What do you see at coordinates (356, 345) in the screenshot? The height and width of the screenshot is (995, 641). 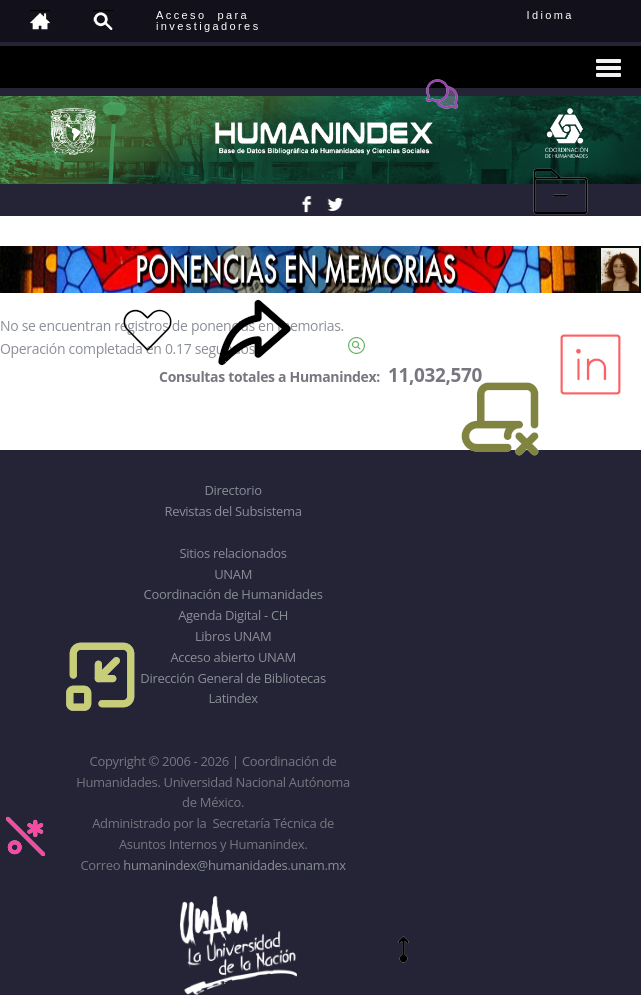 I see `tap to search` at bounding box center [356, 345].